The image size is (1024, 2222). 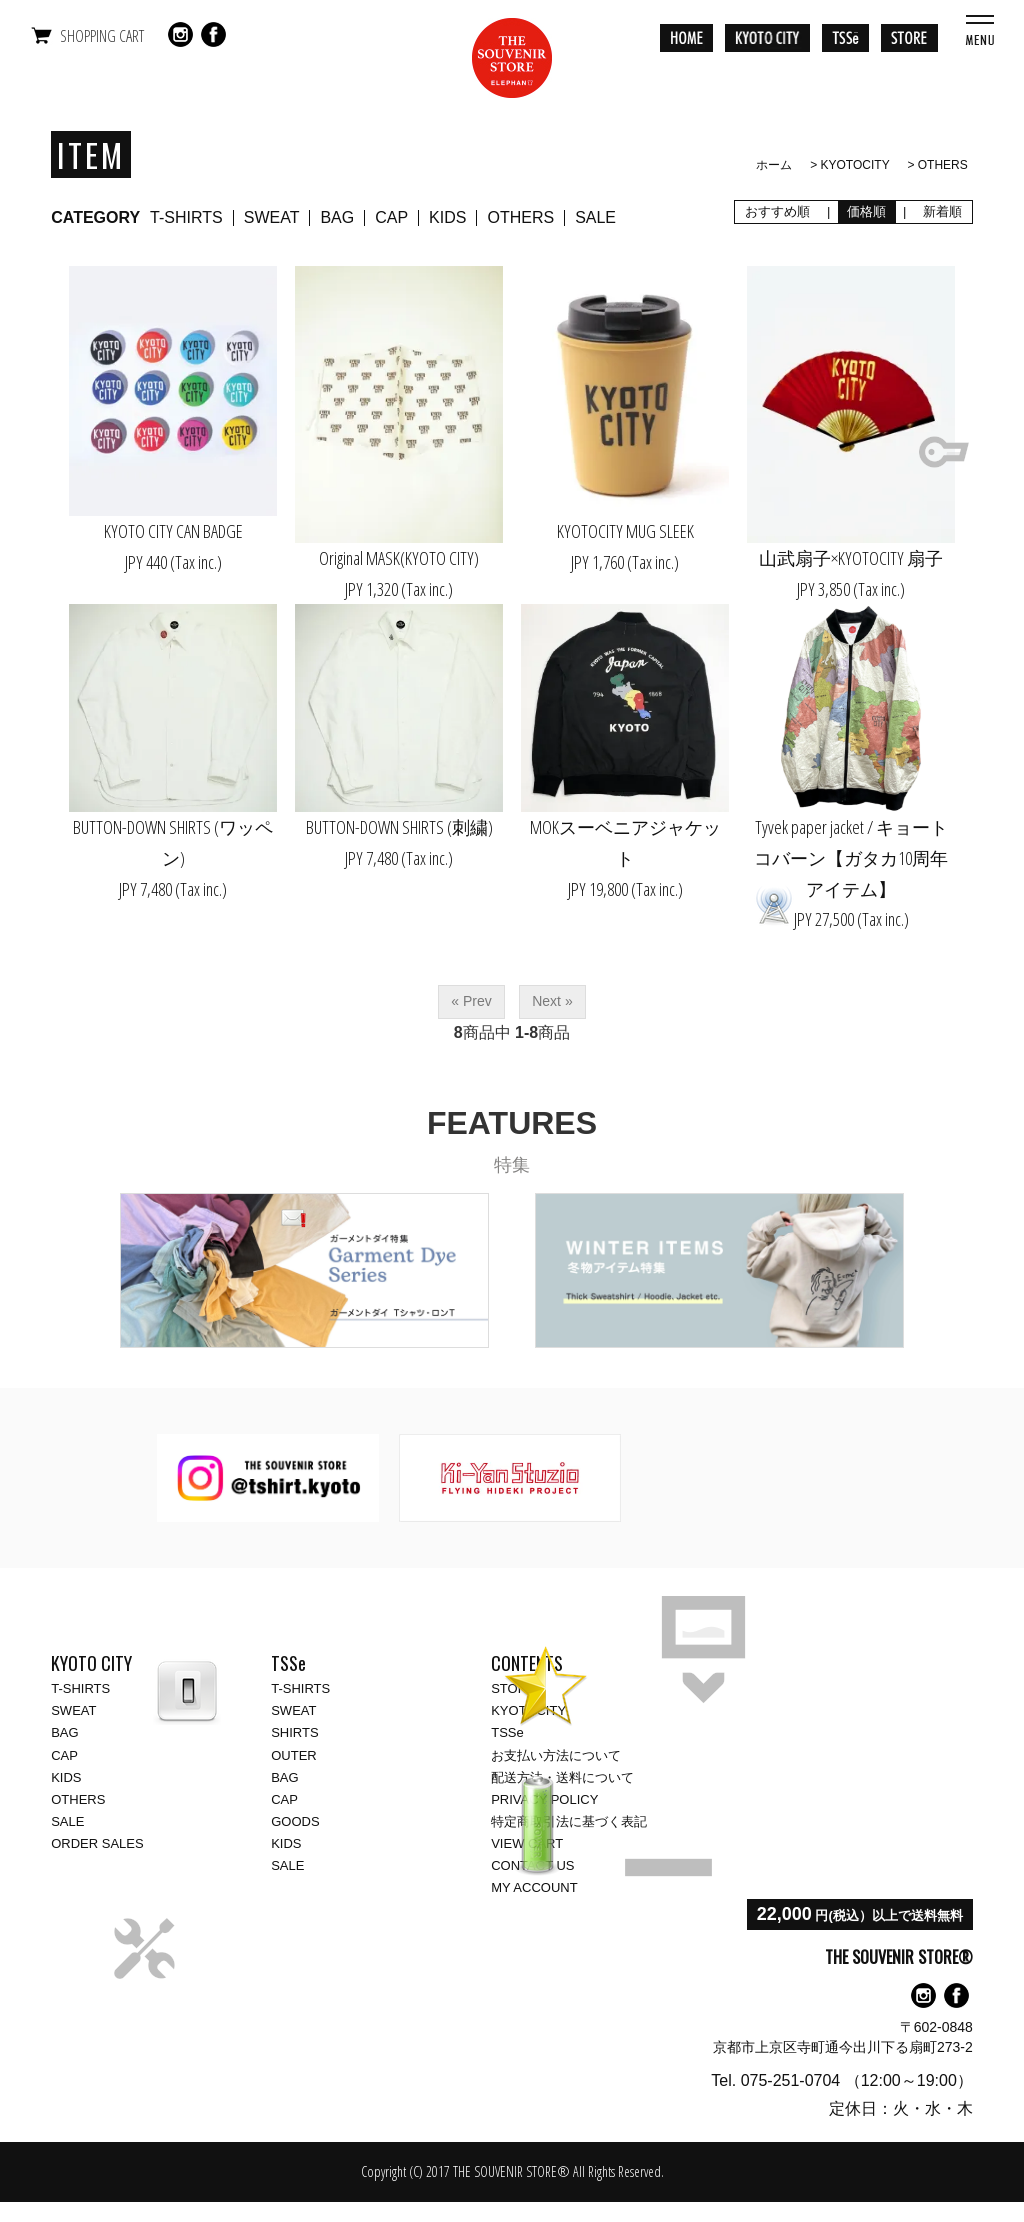 What do you see at coordinates (545, 1688) in the screenshot?
I see `indicates a partial or half rating` at bounding box center [545, 1688].